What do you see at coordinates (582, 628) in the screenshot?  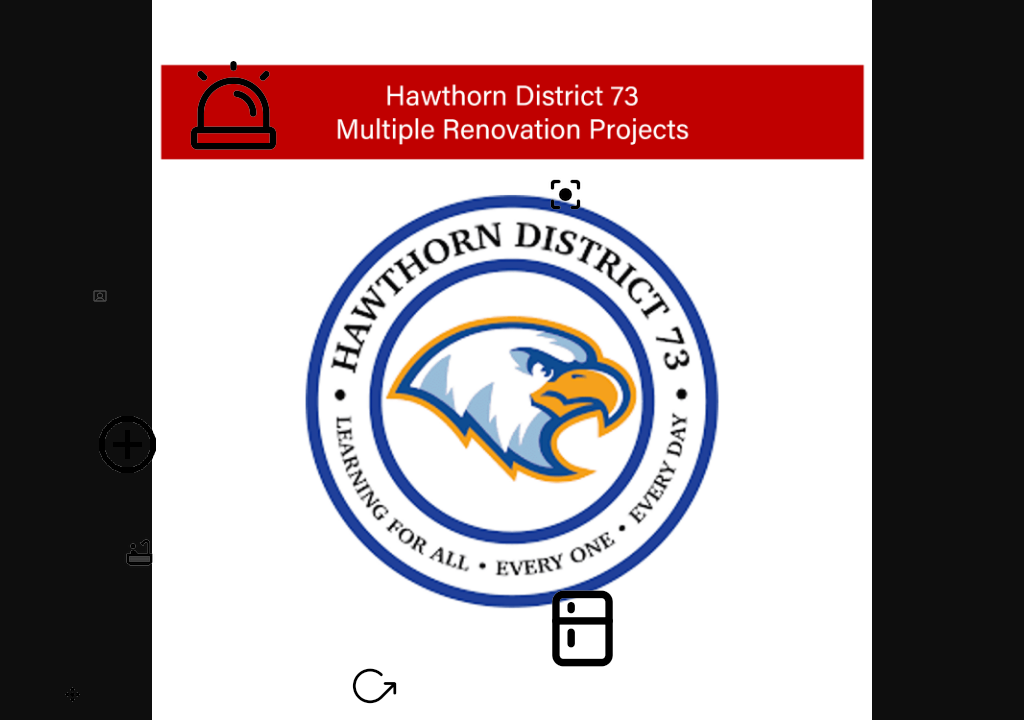 I see `access kitchen appliance controls` at bounding box center [582, 628].